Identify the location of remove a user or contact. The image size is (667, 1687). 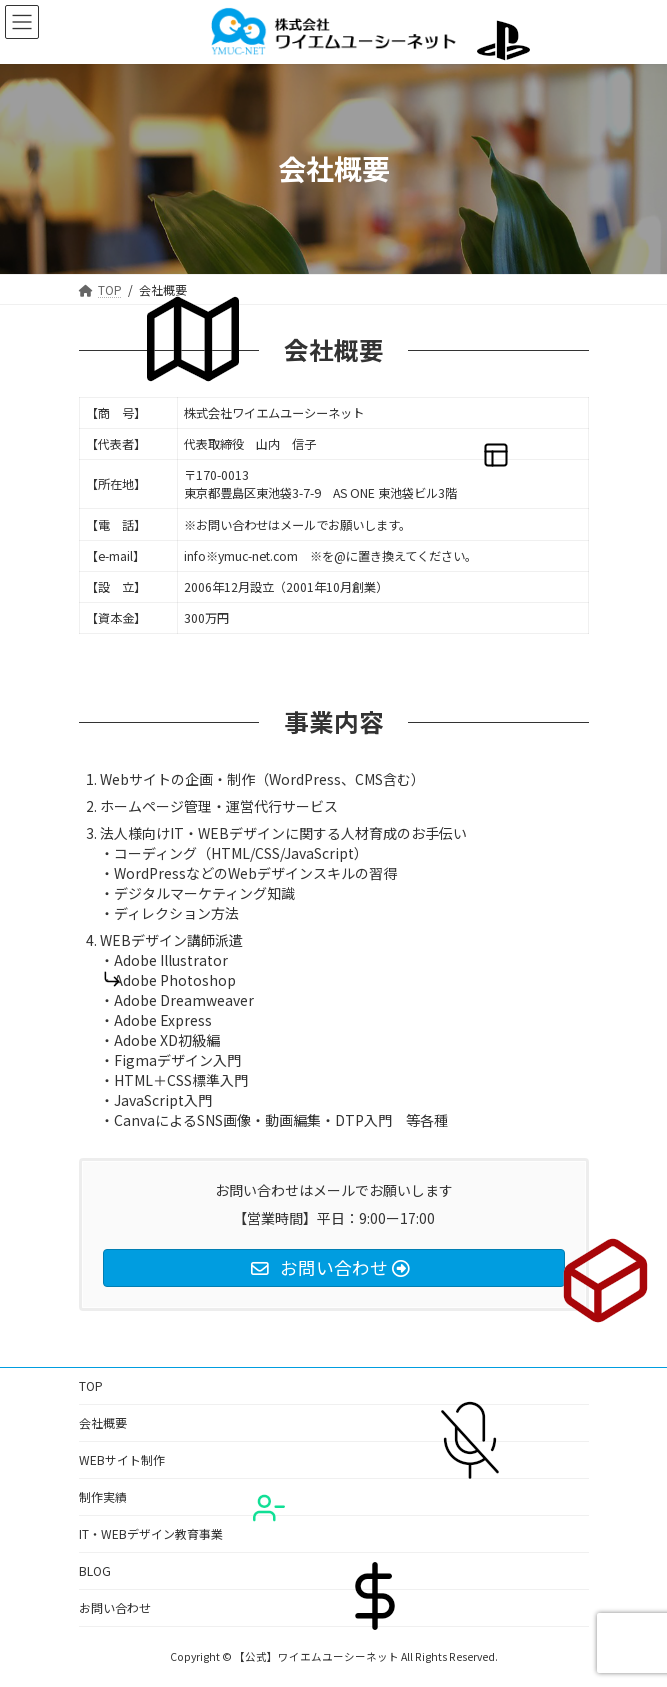
(269, 1508).